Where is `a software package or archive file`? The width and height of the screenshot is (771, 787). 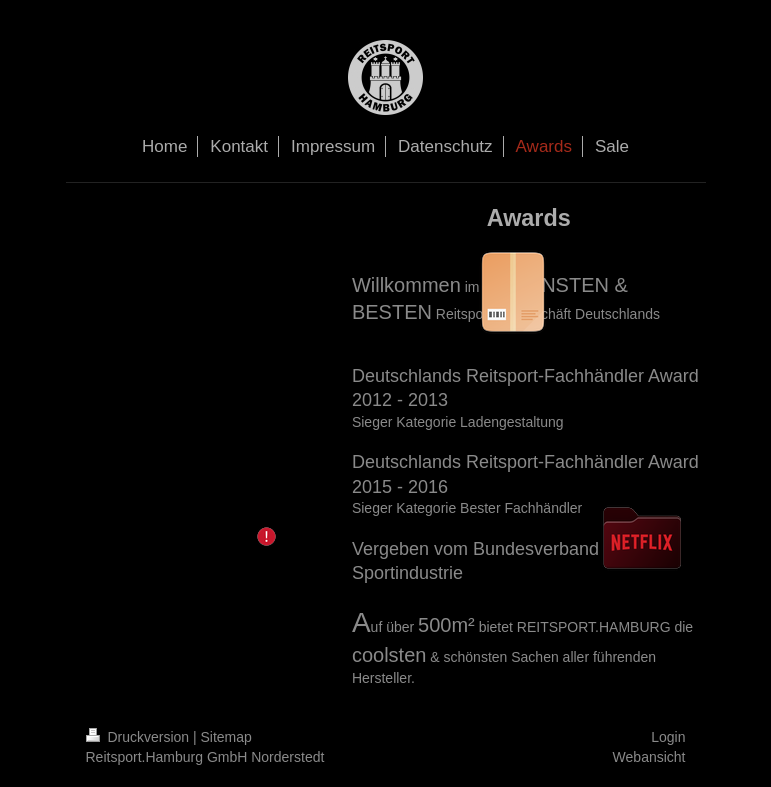 a software package or archive file is located at coordinates (513, 292).